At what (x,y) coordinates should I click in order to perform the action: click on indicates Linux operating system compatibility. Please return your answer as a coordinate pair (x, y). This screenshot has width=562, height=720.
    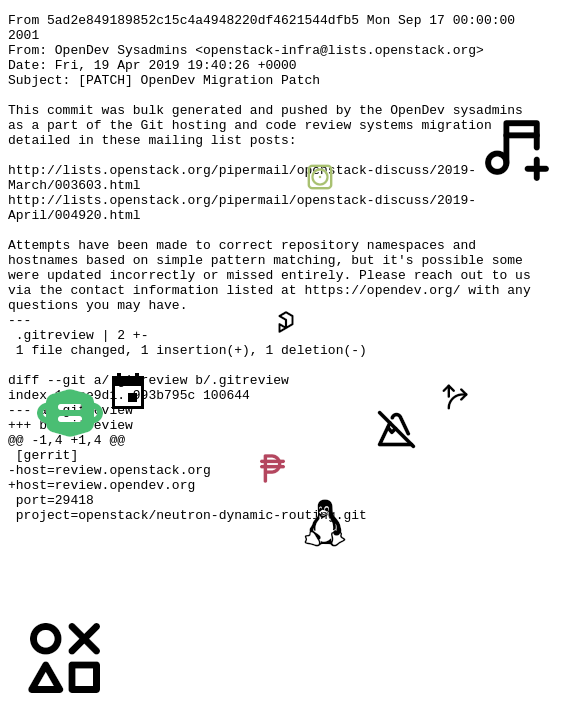
    Looking at the image, I should click on (325, 523).